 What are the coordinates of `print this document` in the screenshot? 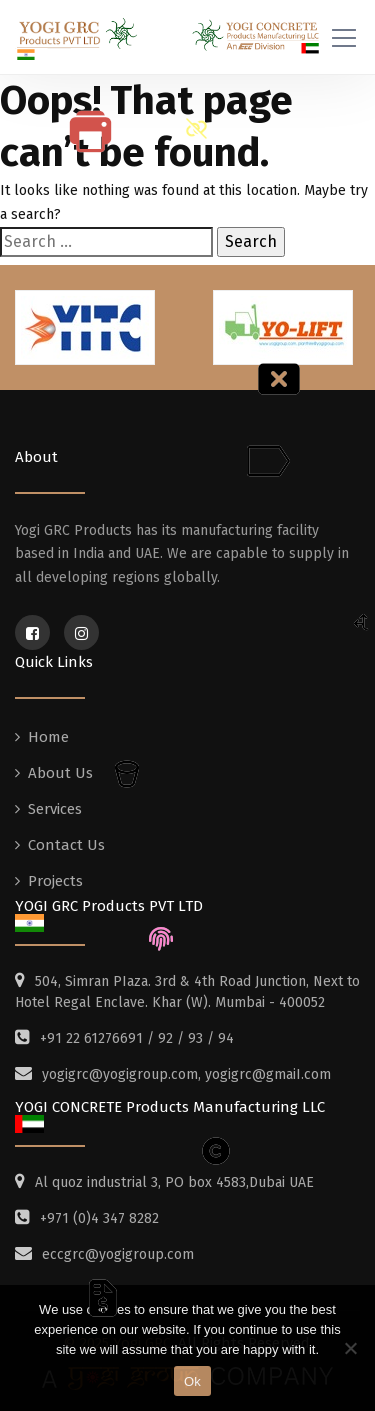 It's located at (90, 131).